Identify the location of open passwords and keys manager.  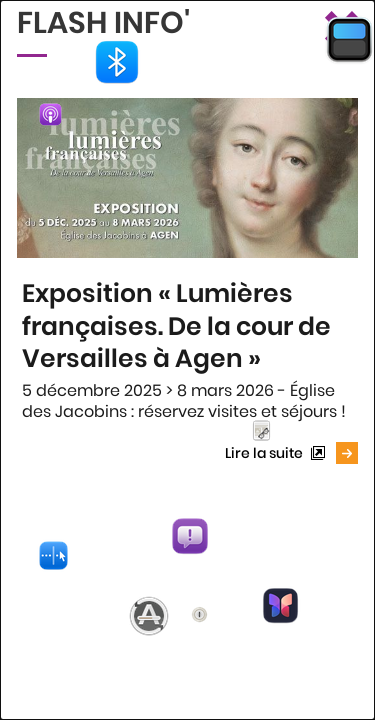
(199, 614).